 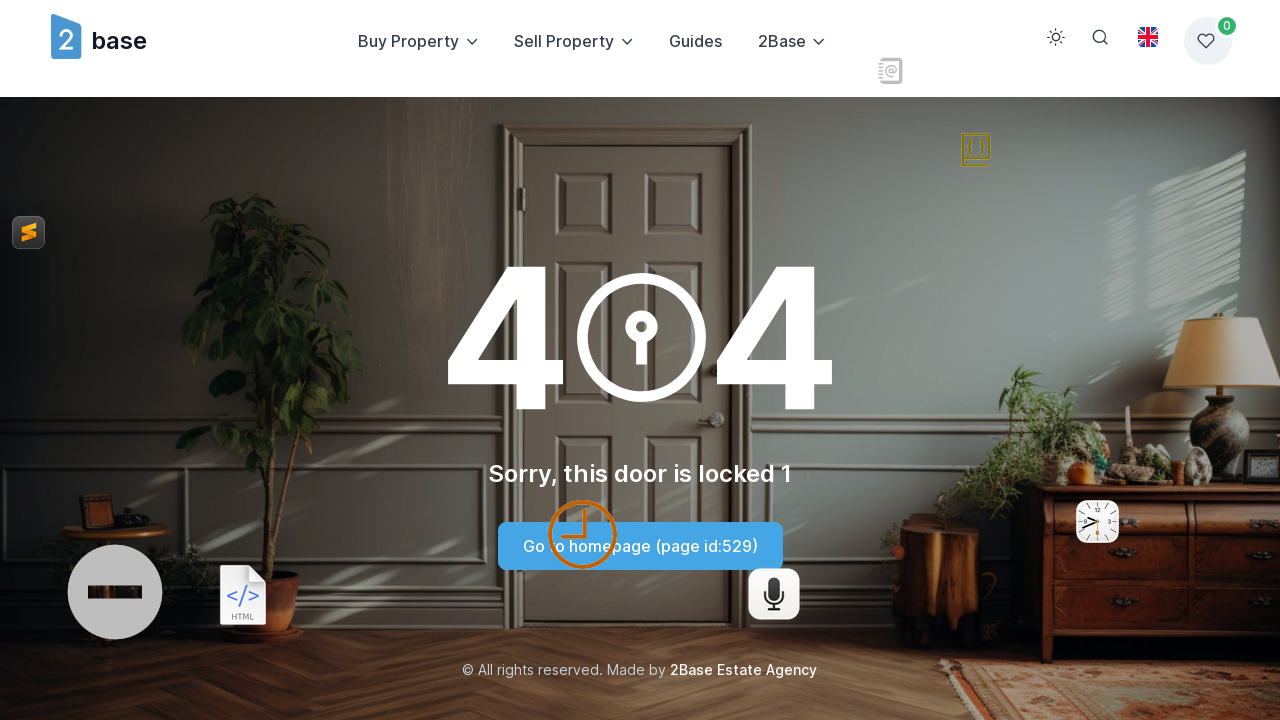 What do you see at coordinates (582, 534) in the screenshot?
I see `view recently used emojis` at bounding box center [582, 534].